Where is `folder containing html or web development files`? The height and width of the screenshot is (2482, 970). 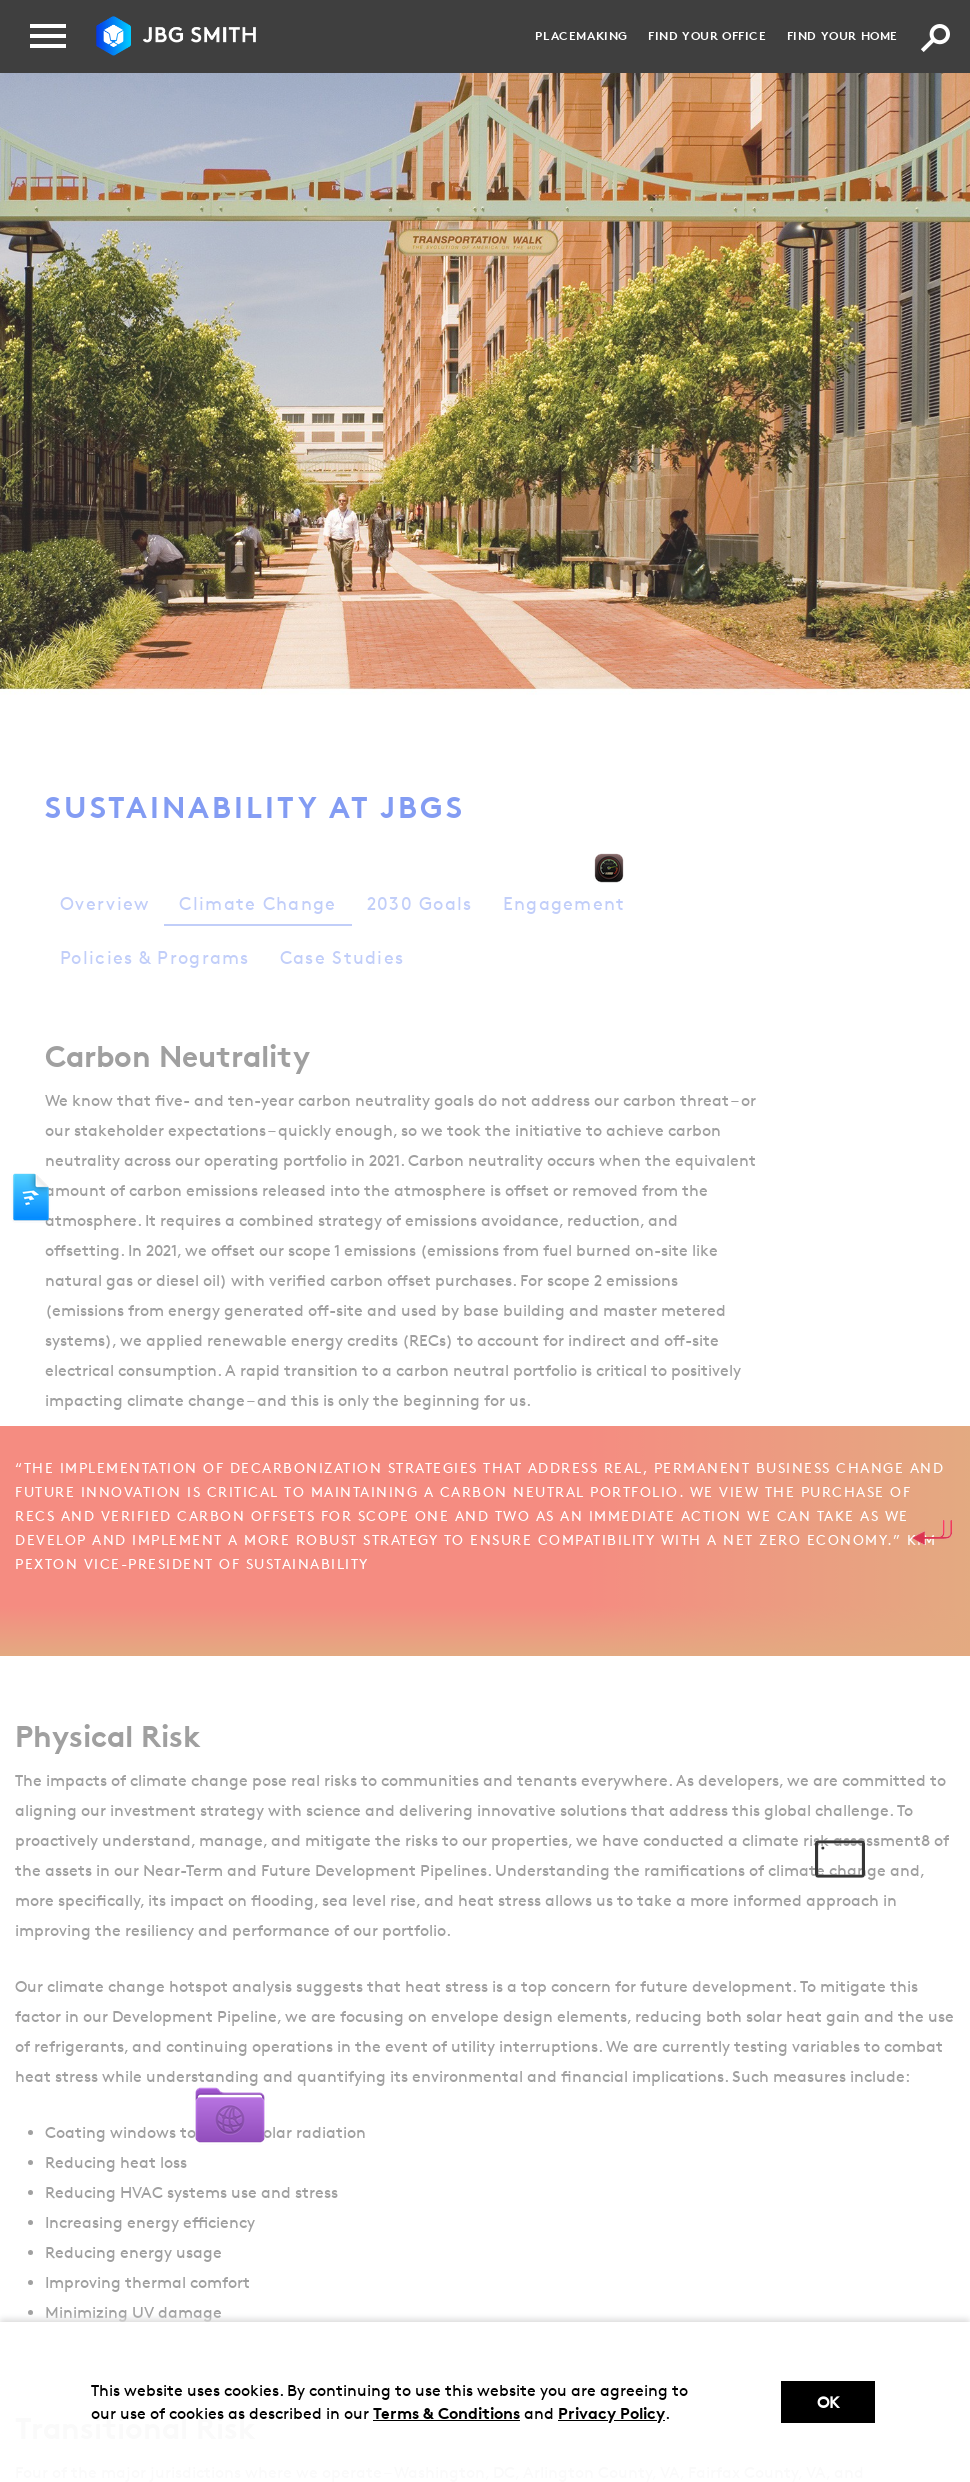 folder containing html or web development files is located at coordinates (230, 2115).